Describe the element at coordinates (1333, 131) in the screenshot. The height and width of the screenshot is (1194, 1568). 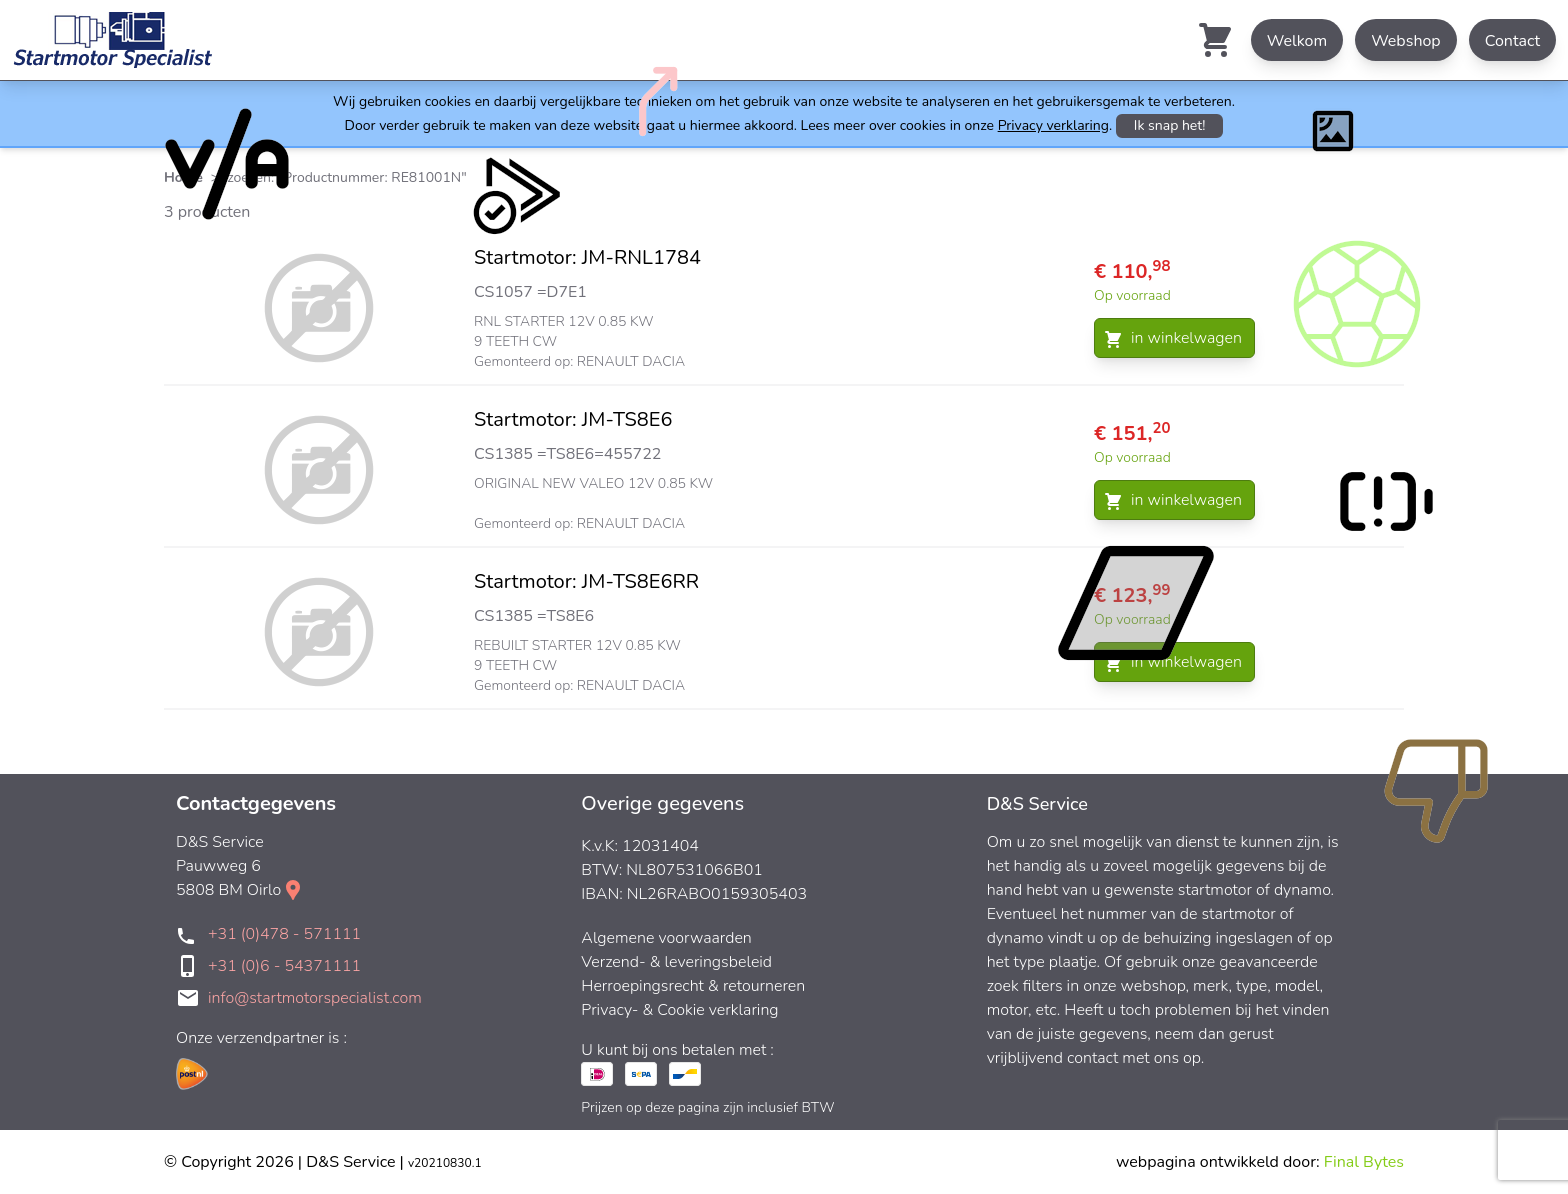
I see `switch to satellite map view` at that location.